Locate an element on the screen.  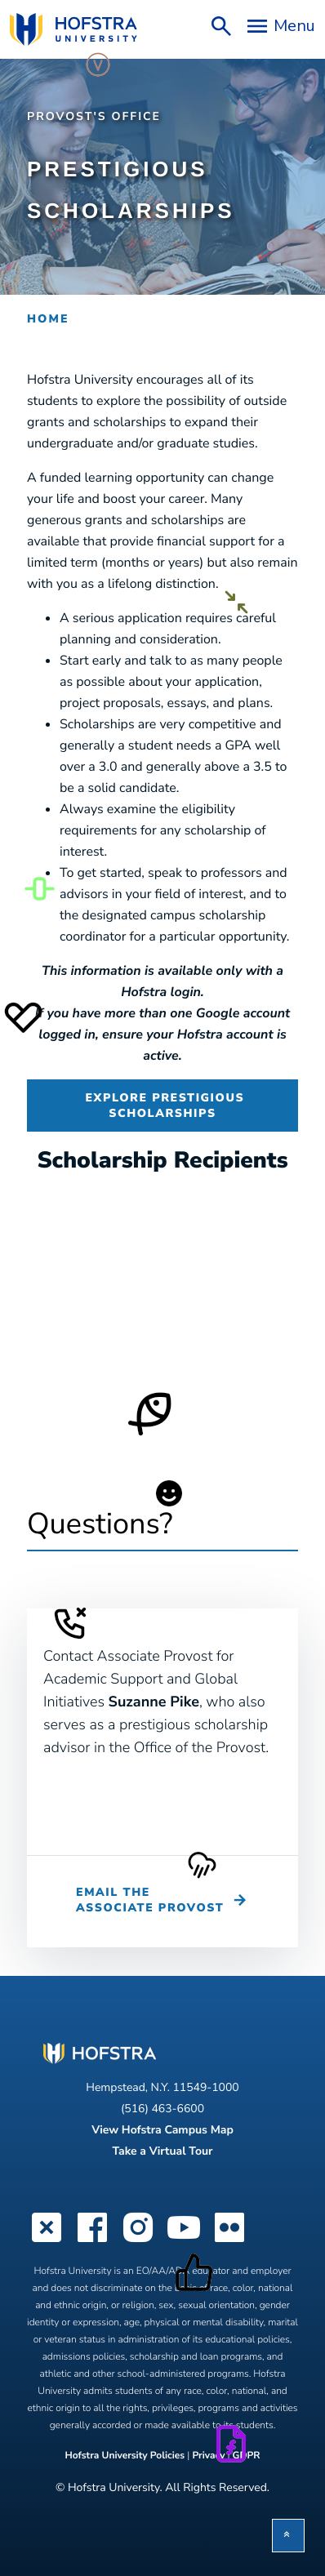
open Google Fit app is located at coordinates (23, 1017).